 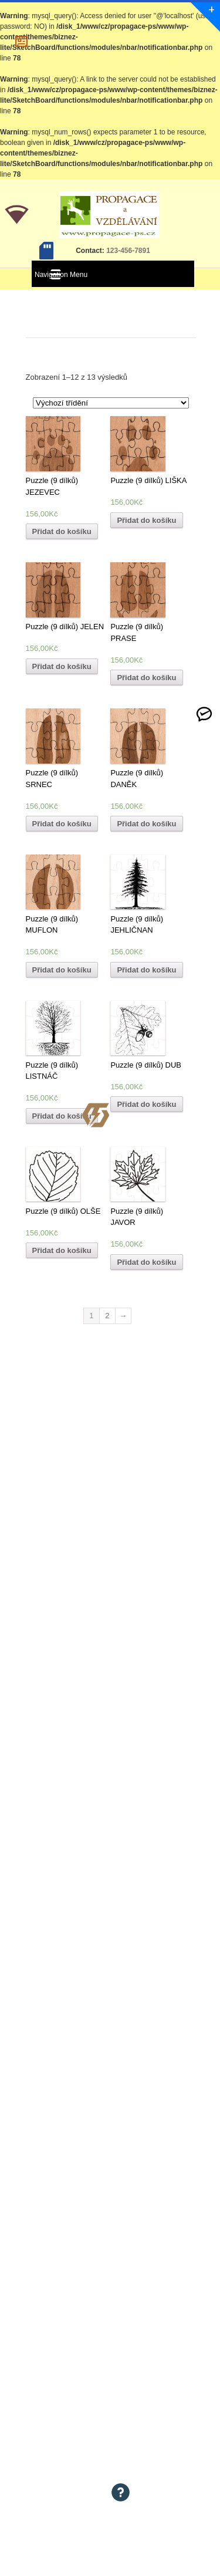 What do you see at coordinates (21, 41) in the screenshot?
I see `view news articles` at bounding box center [21, 41].